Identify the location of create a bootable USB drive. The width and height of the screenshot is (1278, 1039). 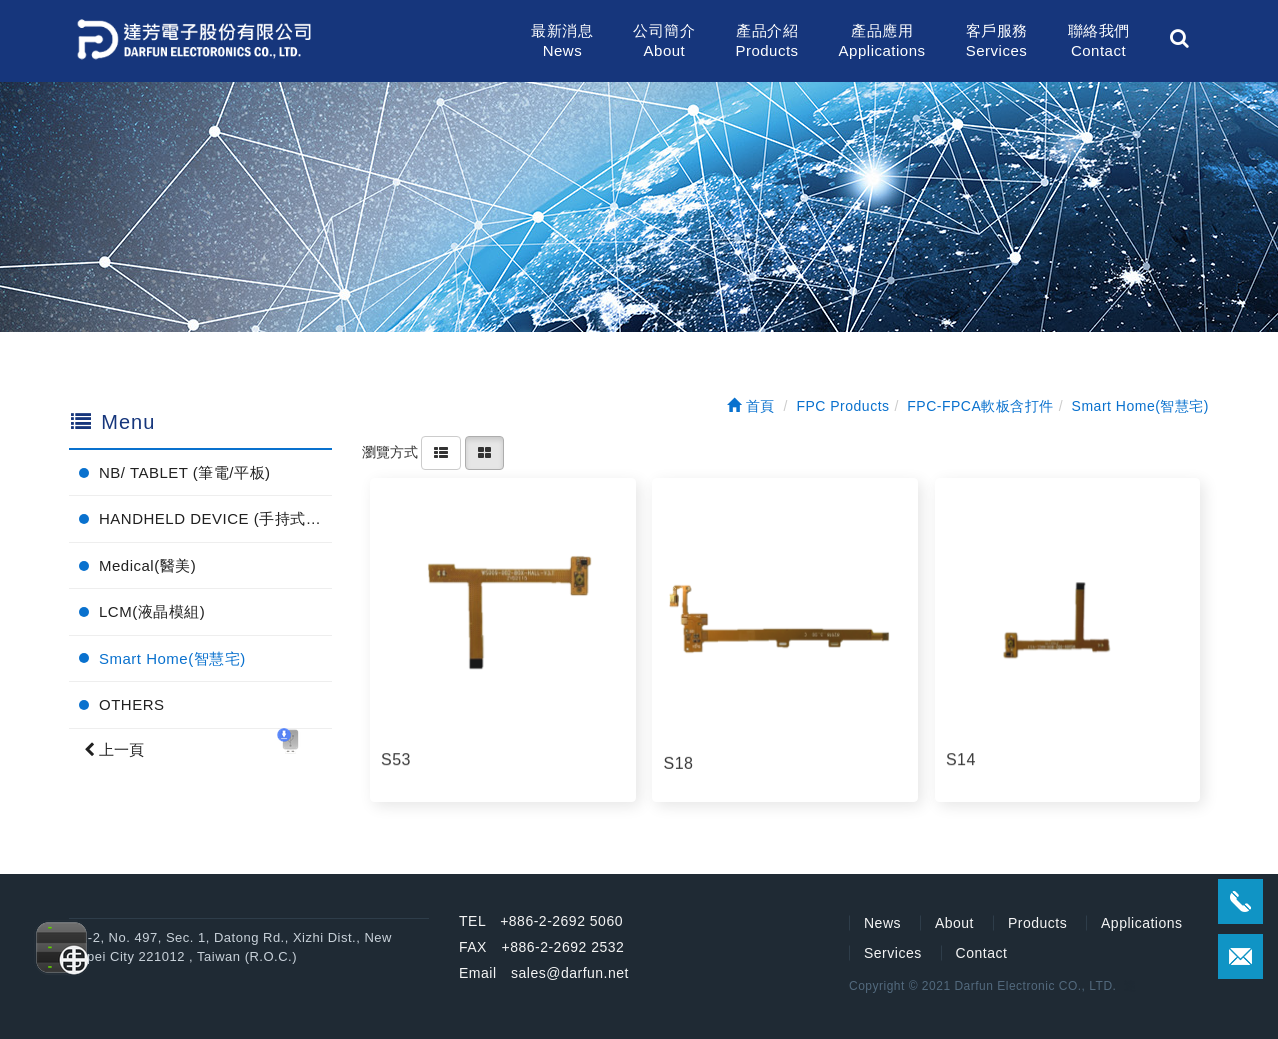
(290, 741).